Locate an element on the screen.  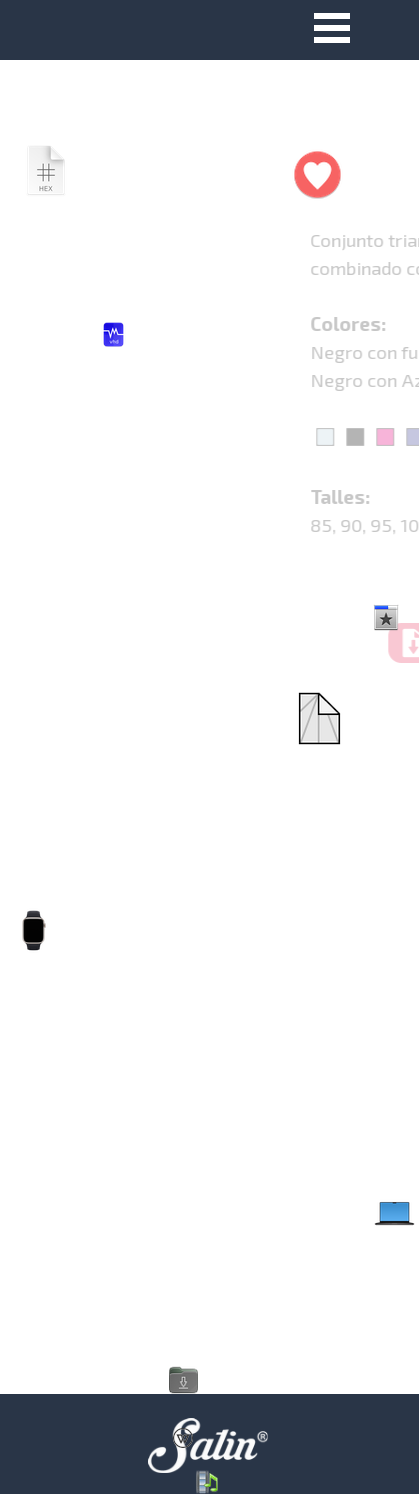
open wps office application is located at coordinates (183, 1438).